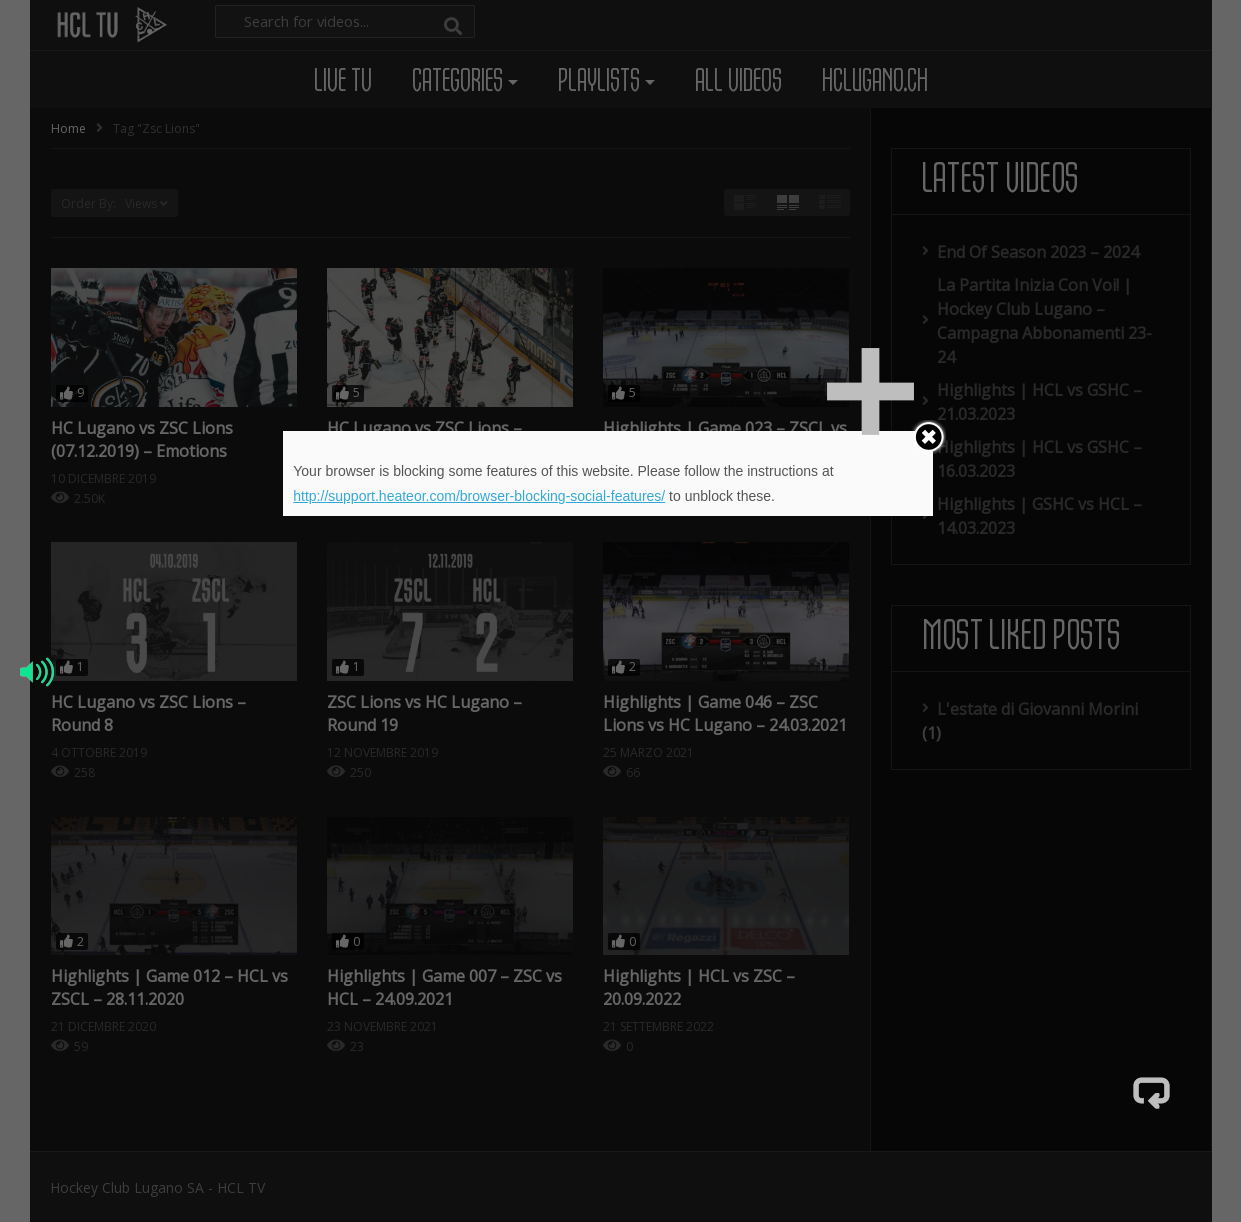 The image size is (1241, 1222). I want to click on adjust speaker or audio output settings, so click(37, 672).